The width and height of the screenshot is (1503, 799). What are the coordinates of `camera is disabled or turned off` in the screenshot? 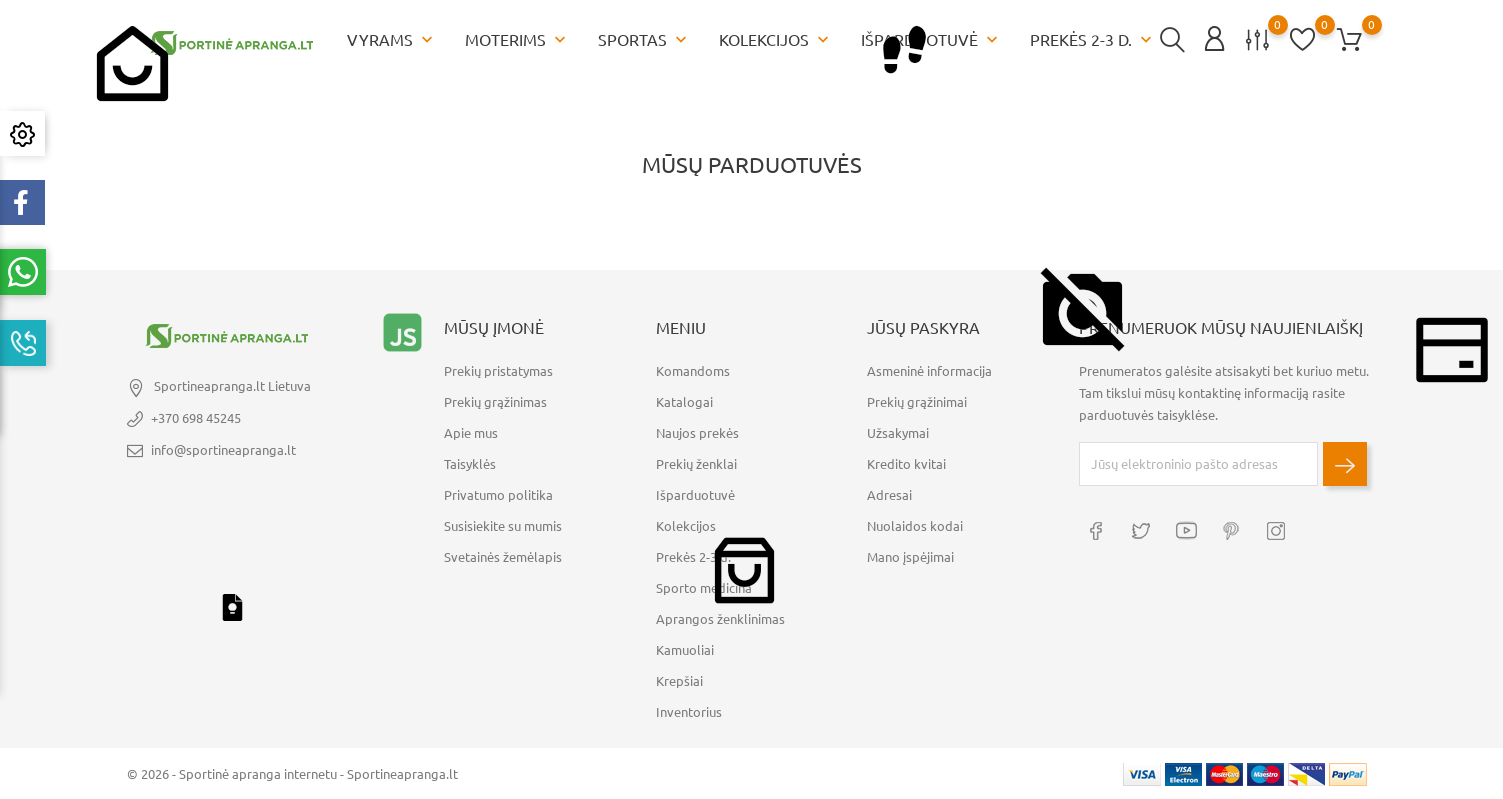 It's located at (1082, 309).